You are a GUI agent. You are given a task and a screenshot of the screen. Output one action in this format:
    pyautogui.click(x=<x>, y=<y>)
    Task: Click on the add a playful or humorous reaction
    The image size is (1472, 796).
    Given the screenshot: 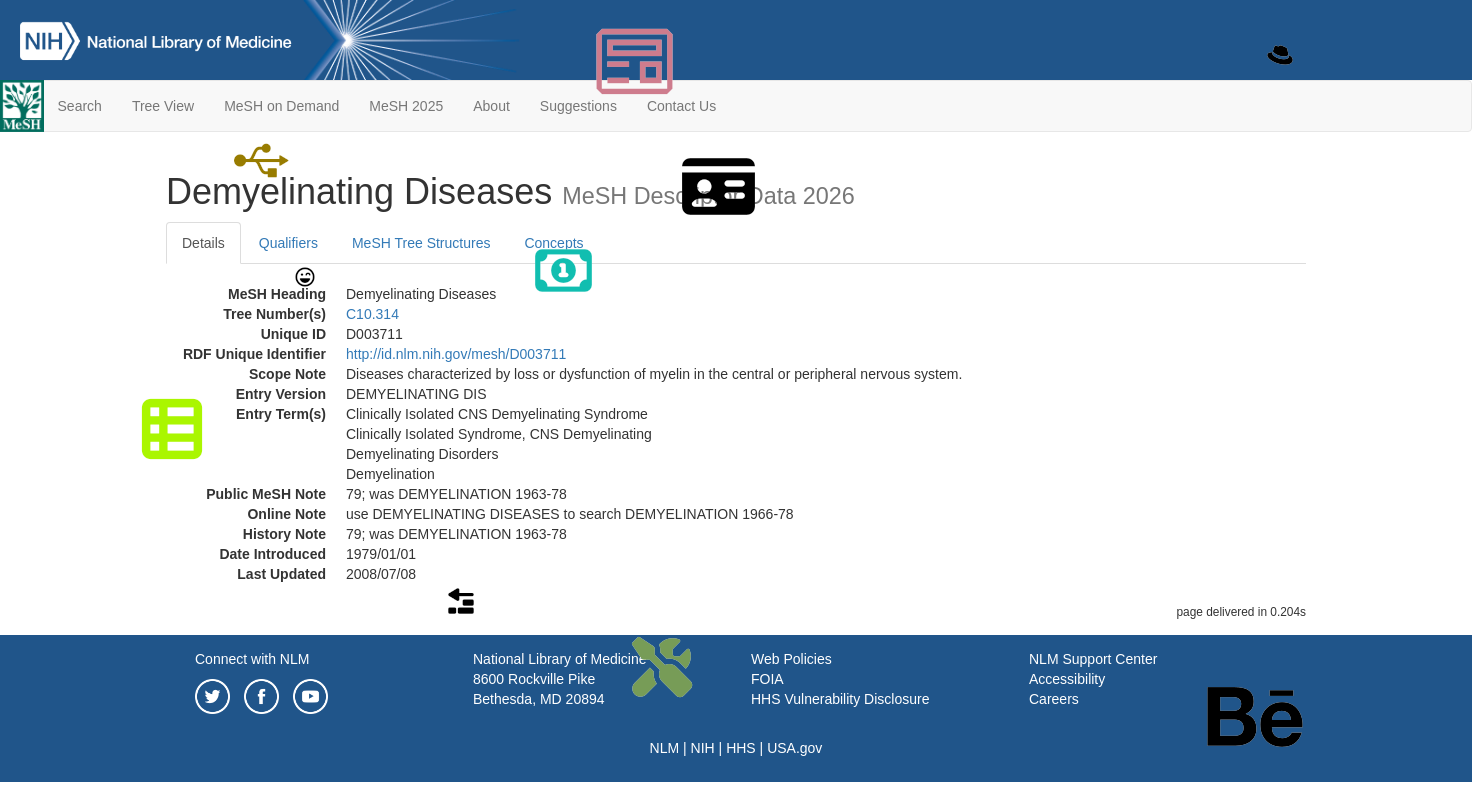 What is the action you would take?
    pyautogui.click(x=305, y=277)
    